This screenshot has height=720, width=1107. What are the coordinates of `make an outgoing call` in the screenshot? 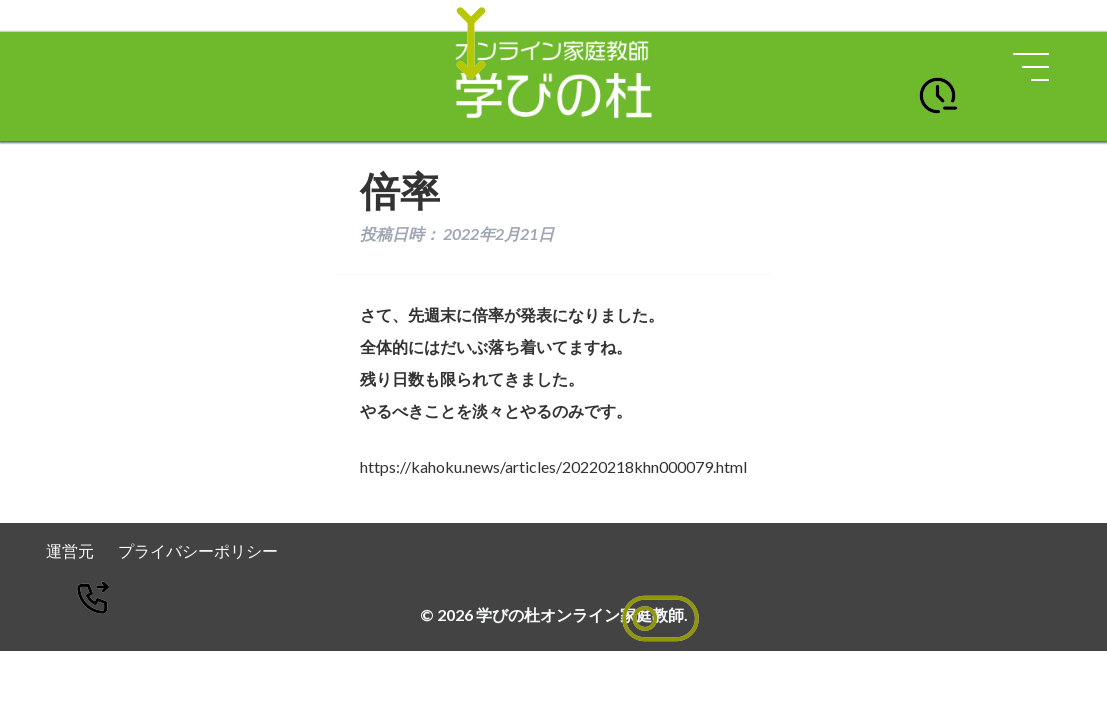 It's located at (93, 598).